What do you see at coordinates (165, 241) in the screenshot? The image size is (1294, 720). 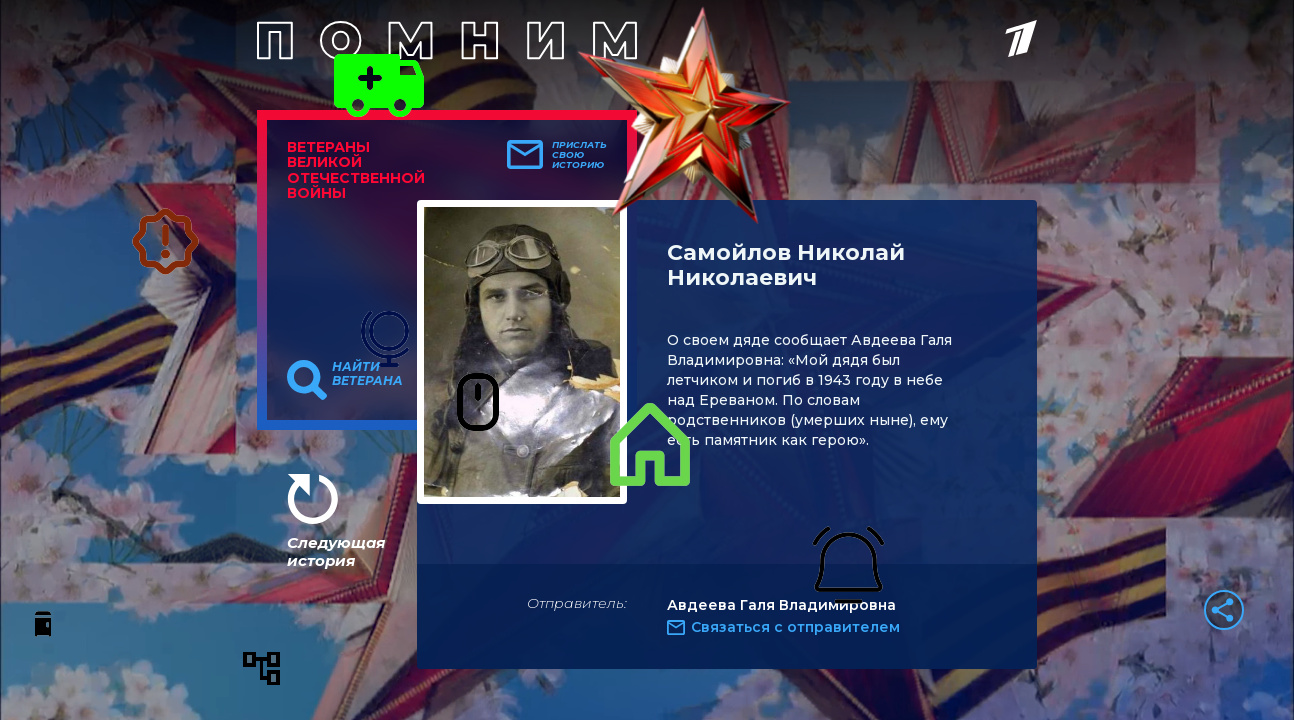 I see `indicates a warning or alert requiring attention` at bounding box center [165, 241].